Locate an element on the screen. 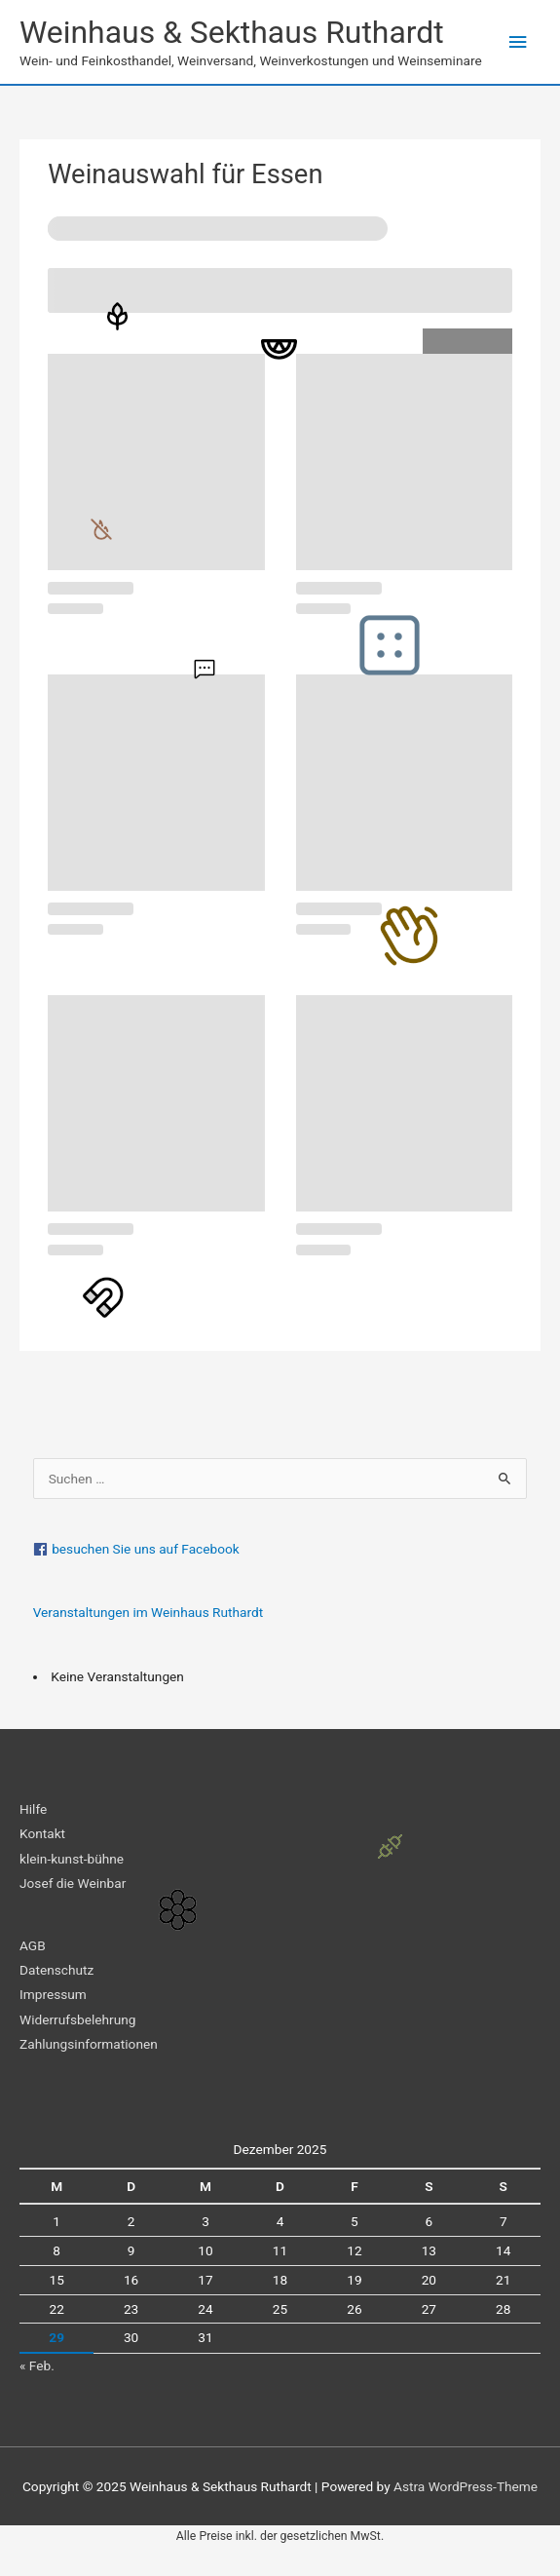  attract or pin related items together is located at coordinates (103, 1296).